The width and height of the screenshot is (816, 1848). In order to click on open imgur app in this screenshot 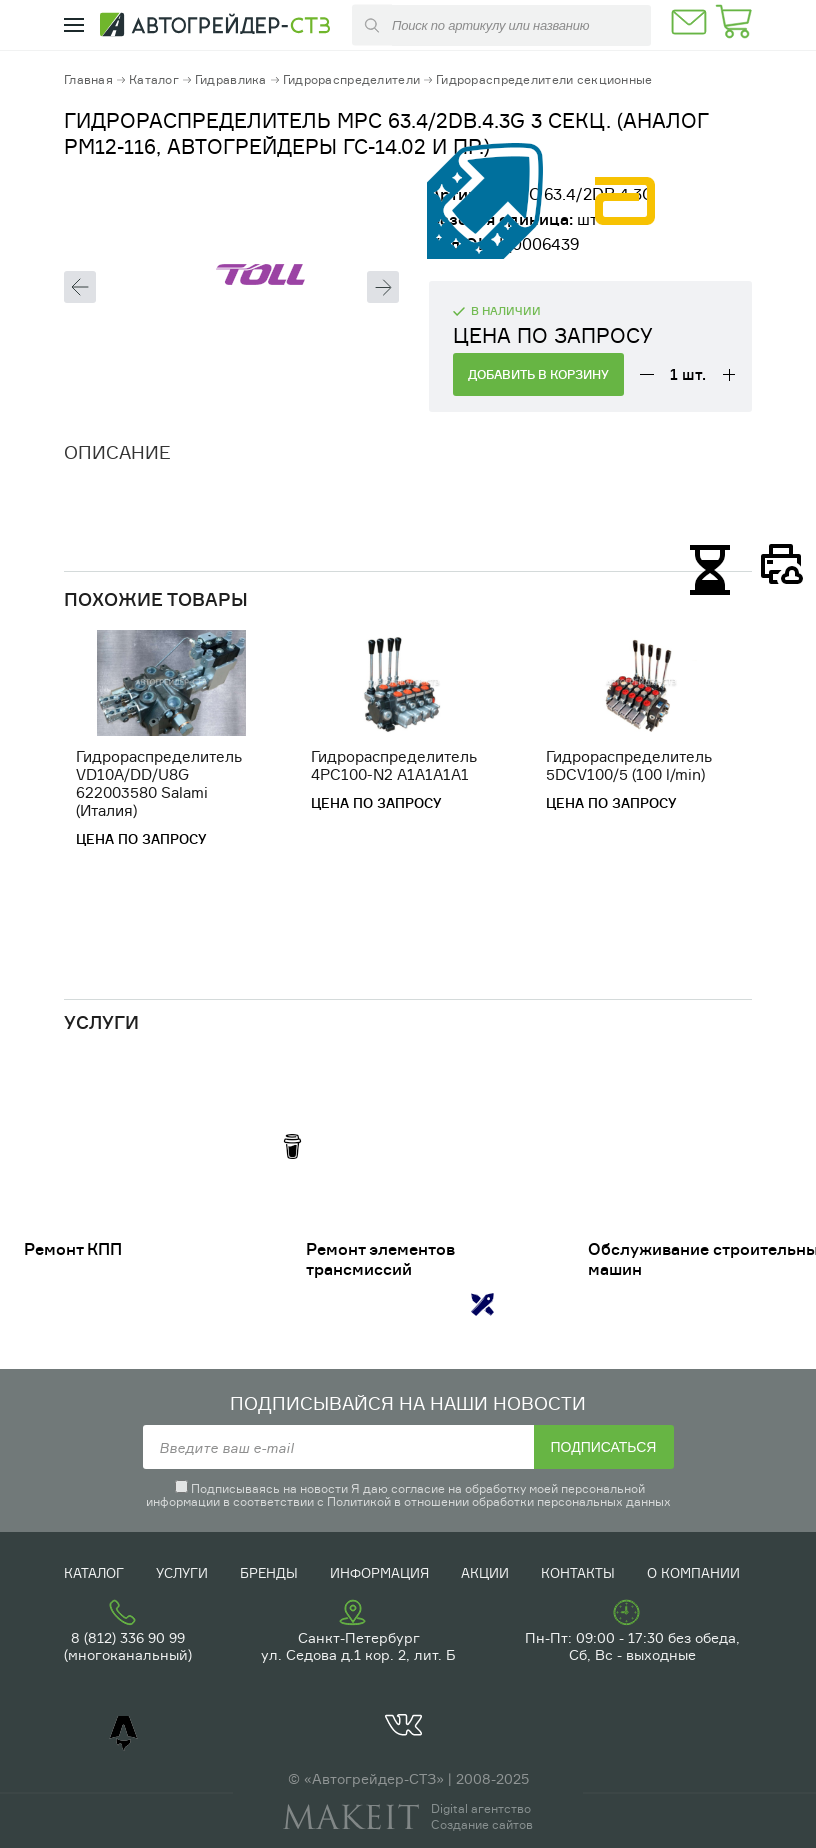, I will do `click(485, 201)`.